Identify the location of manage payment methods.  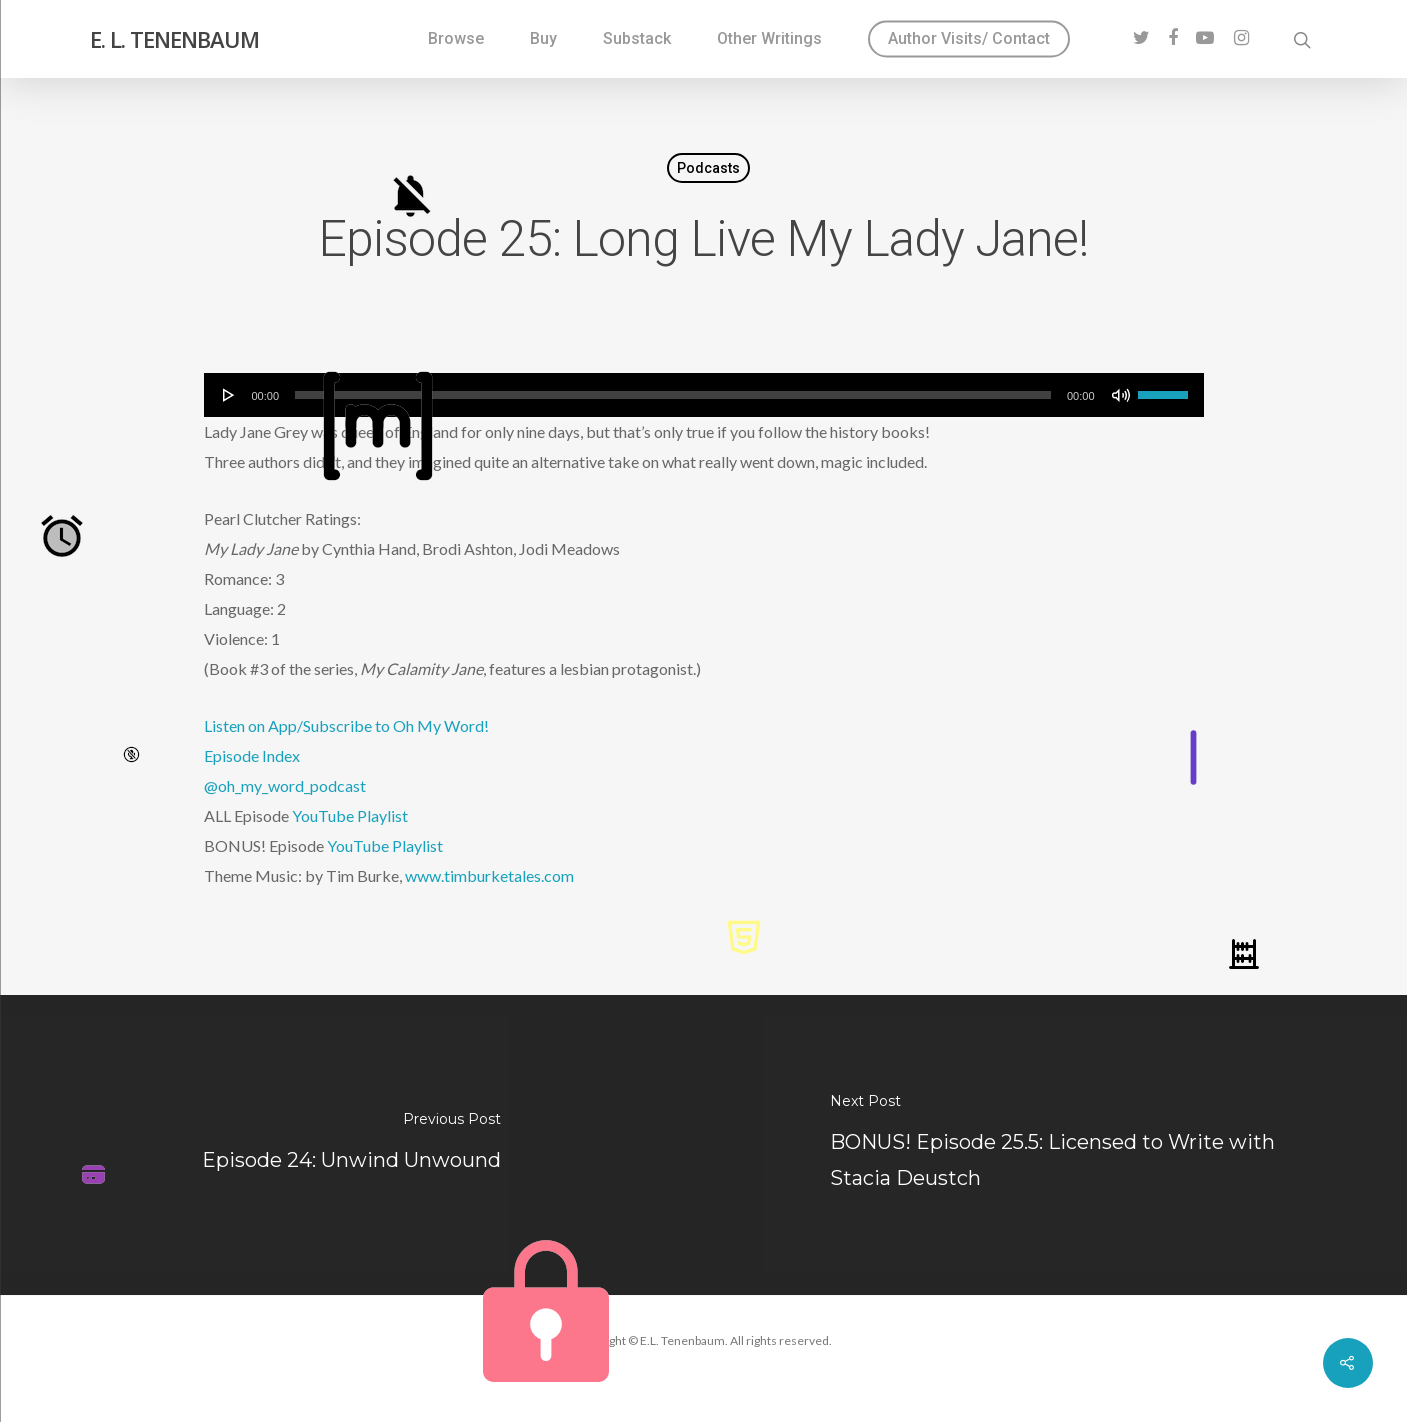
(93, 1174).